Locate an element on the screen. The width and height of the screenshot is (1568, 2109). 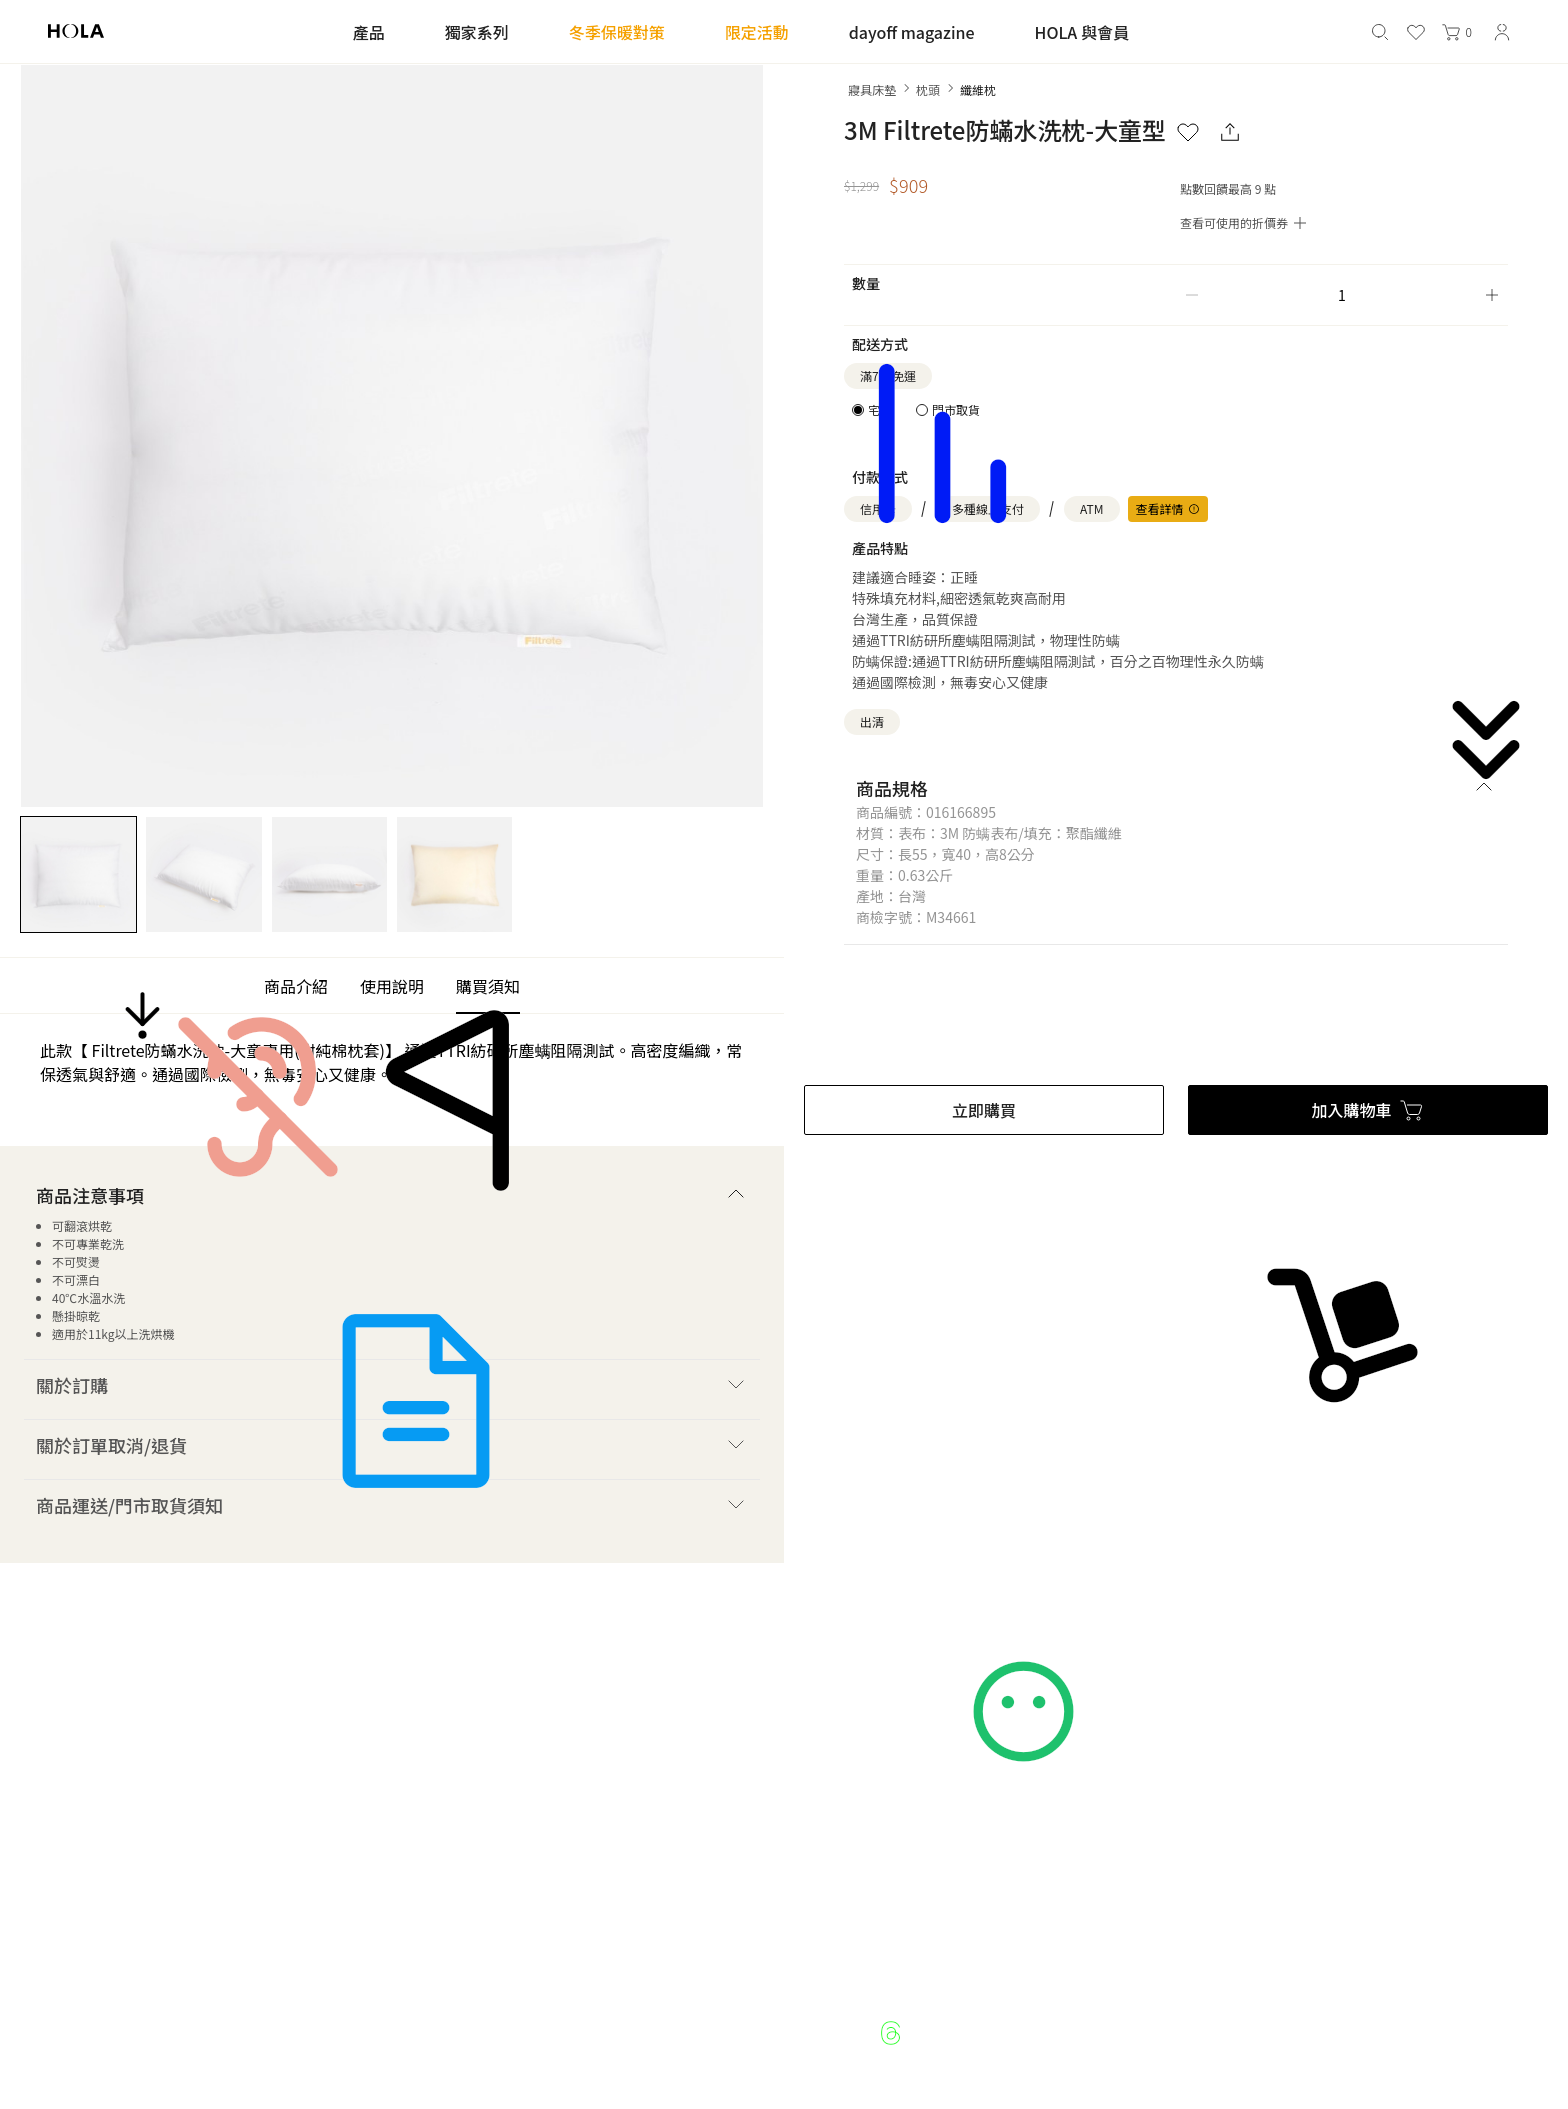
view declining metrics or statistics is located at coordinates (942, 443).